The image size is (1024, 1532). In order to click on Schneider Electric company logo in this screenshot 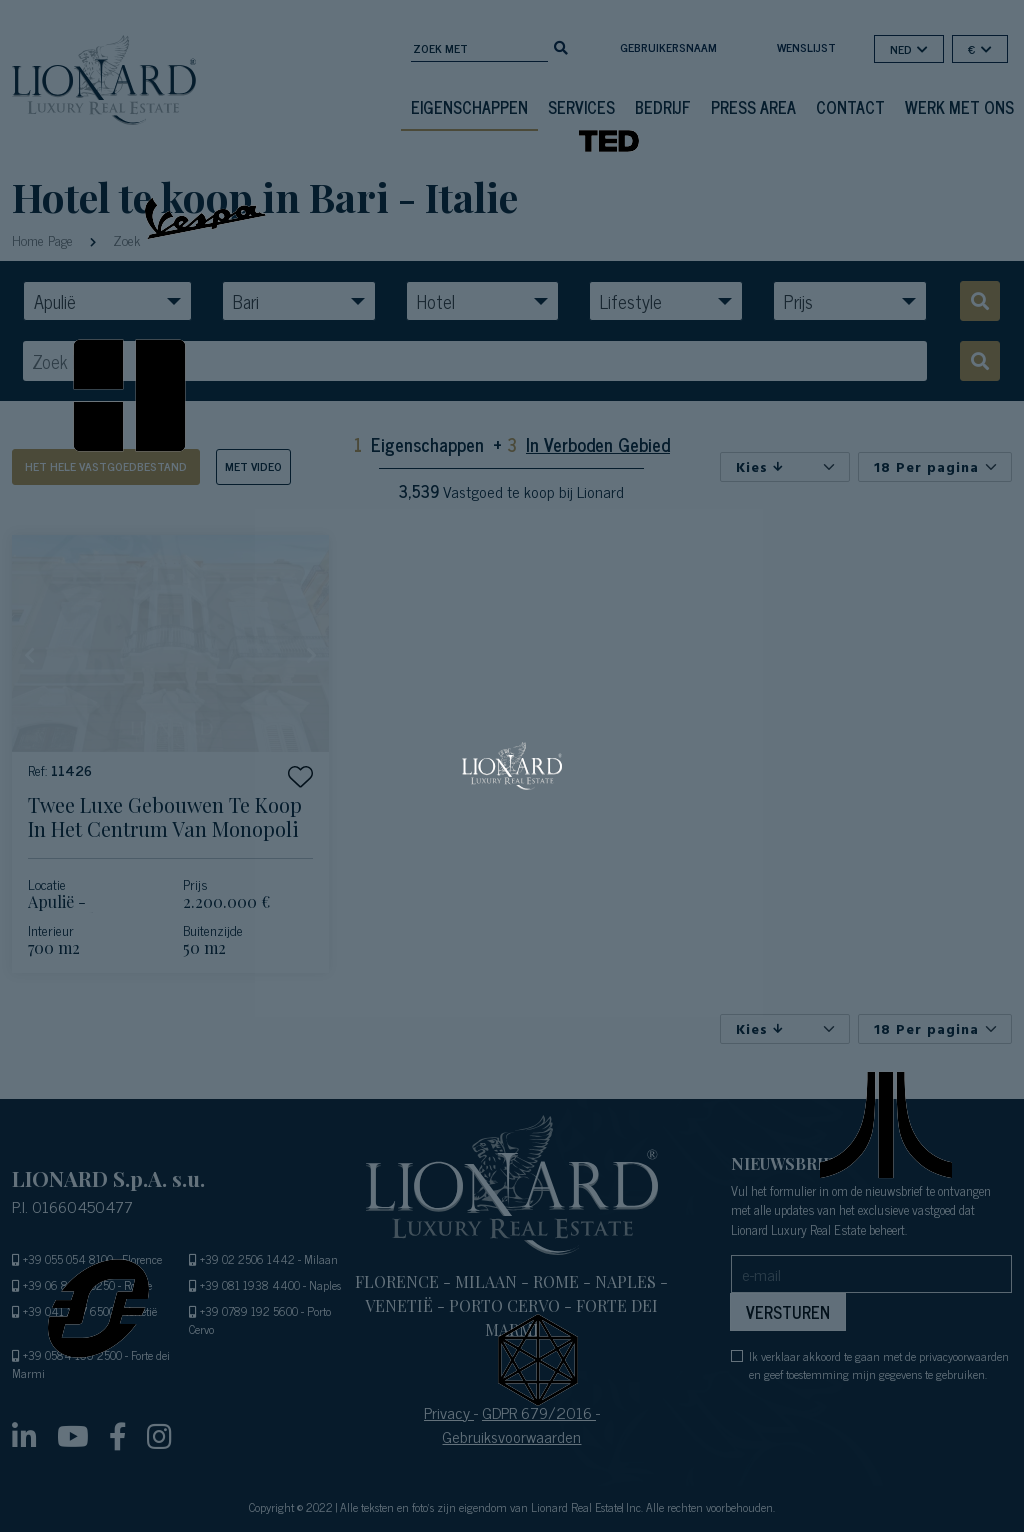, I will do `click(98, 1308)`.